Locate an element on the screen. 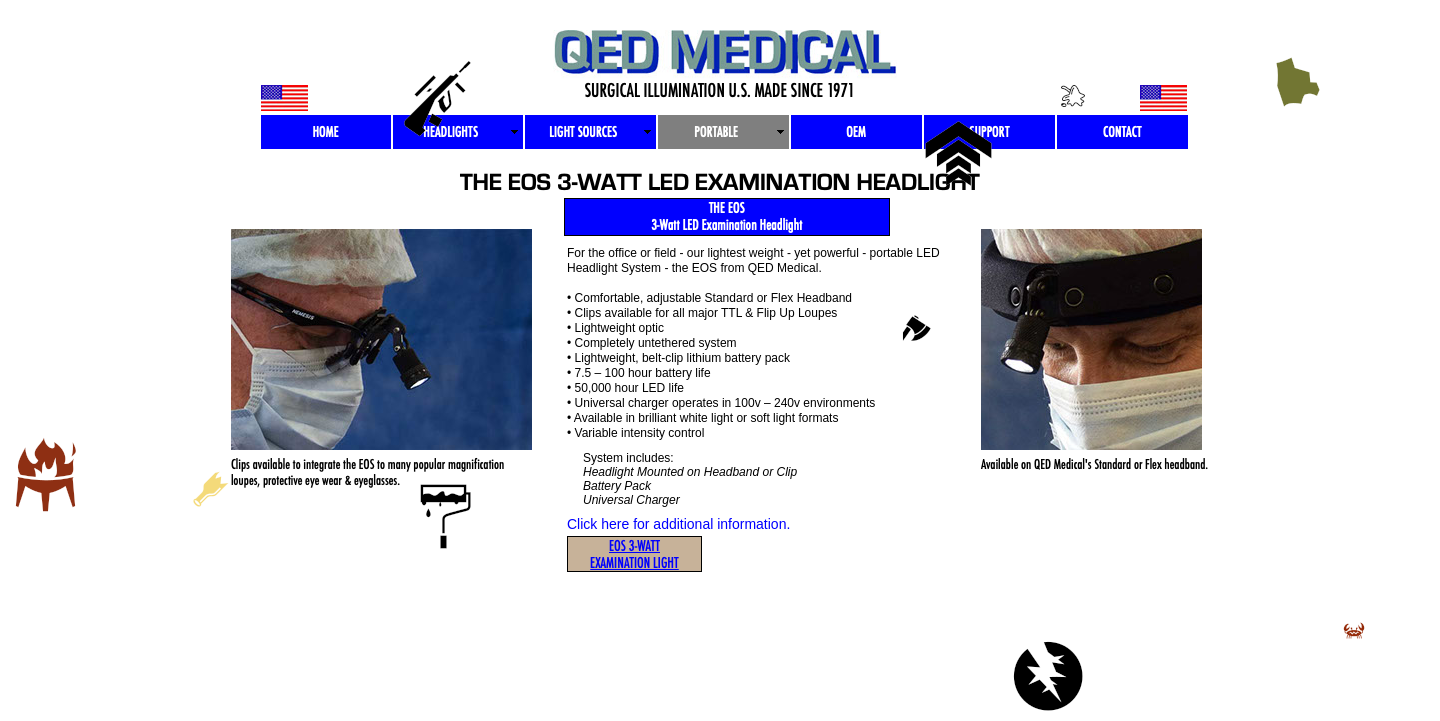 This screenshot has width=1440, height=721. upgrade your character or item is located at coordinates (958, 153).